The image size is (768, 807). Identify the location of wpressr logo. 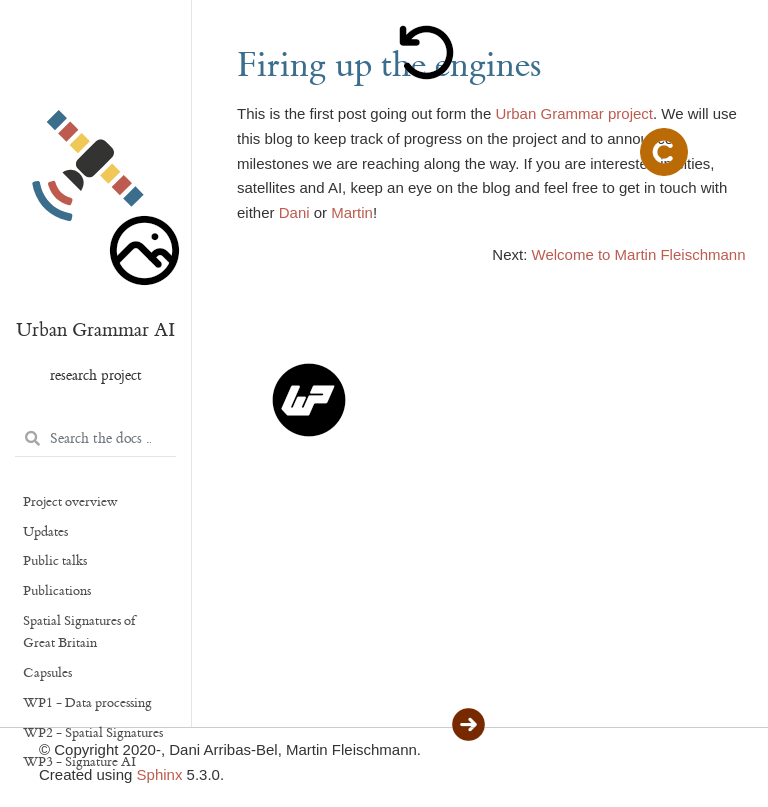
(309, 400).